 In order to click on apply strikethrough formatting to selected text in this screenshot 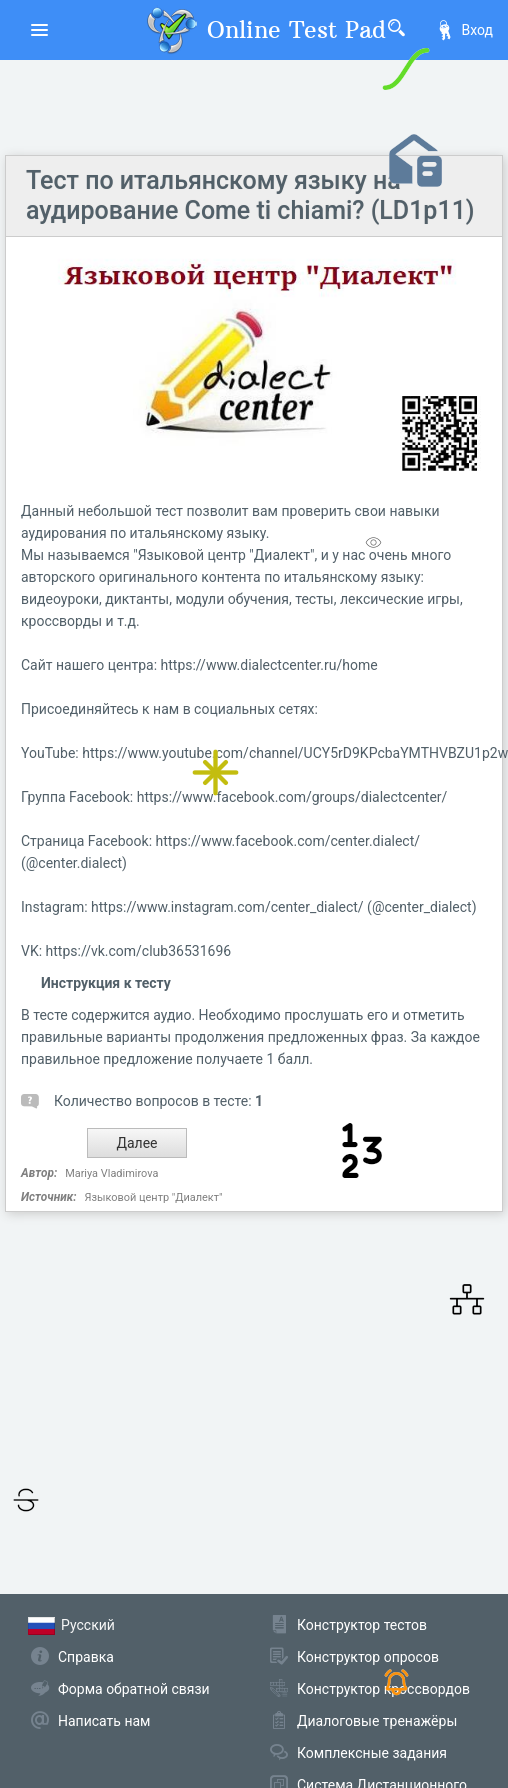, I will do `click(26, 1500)`.